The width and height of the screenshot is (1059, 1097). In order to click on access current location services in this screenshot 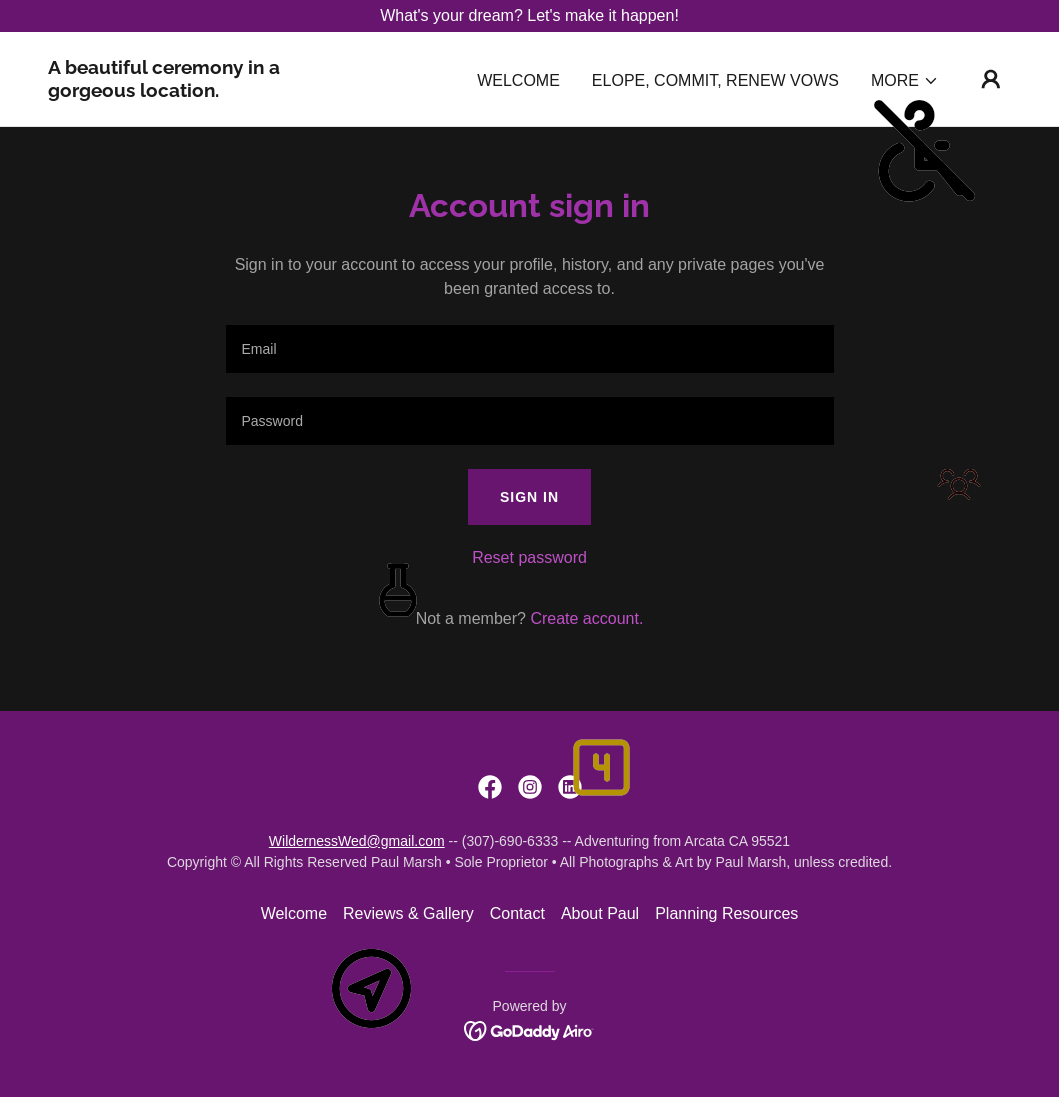, I will do `click(371, 988)`.